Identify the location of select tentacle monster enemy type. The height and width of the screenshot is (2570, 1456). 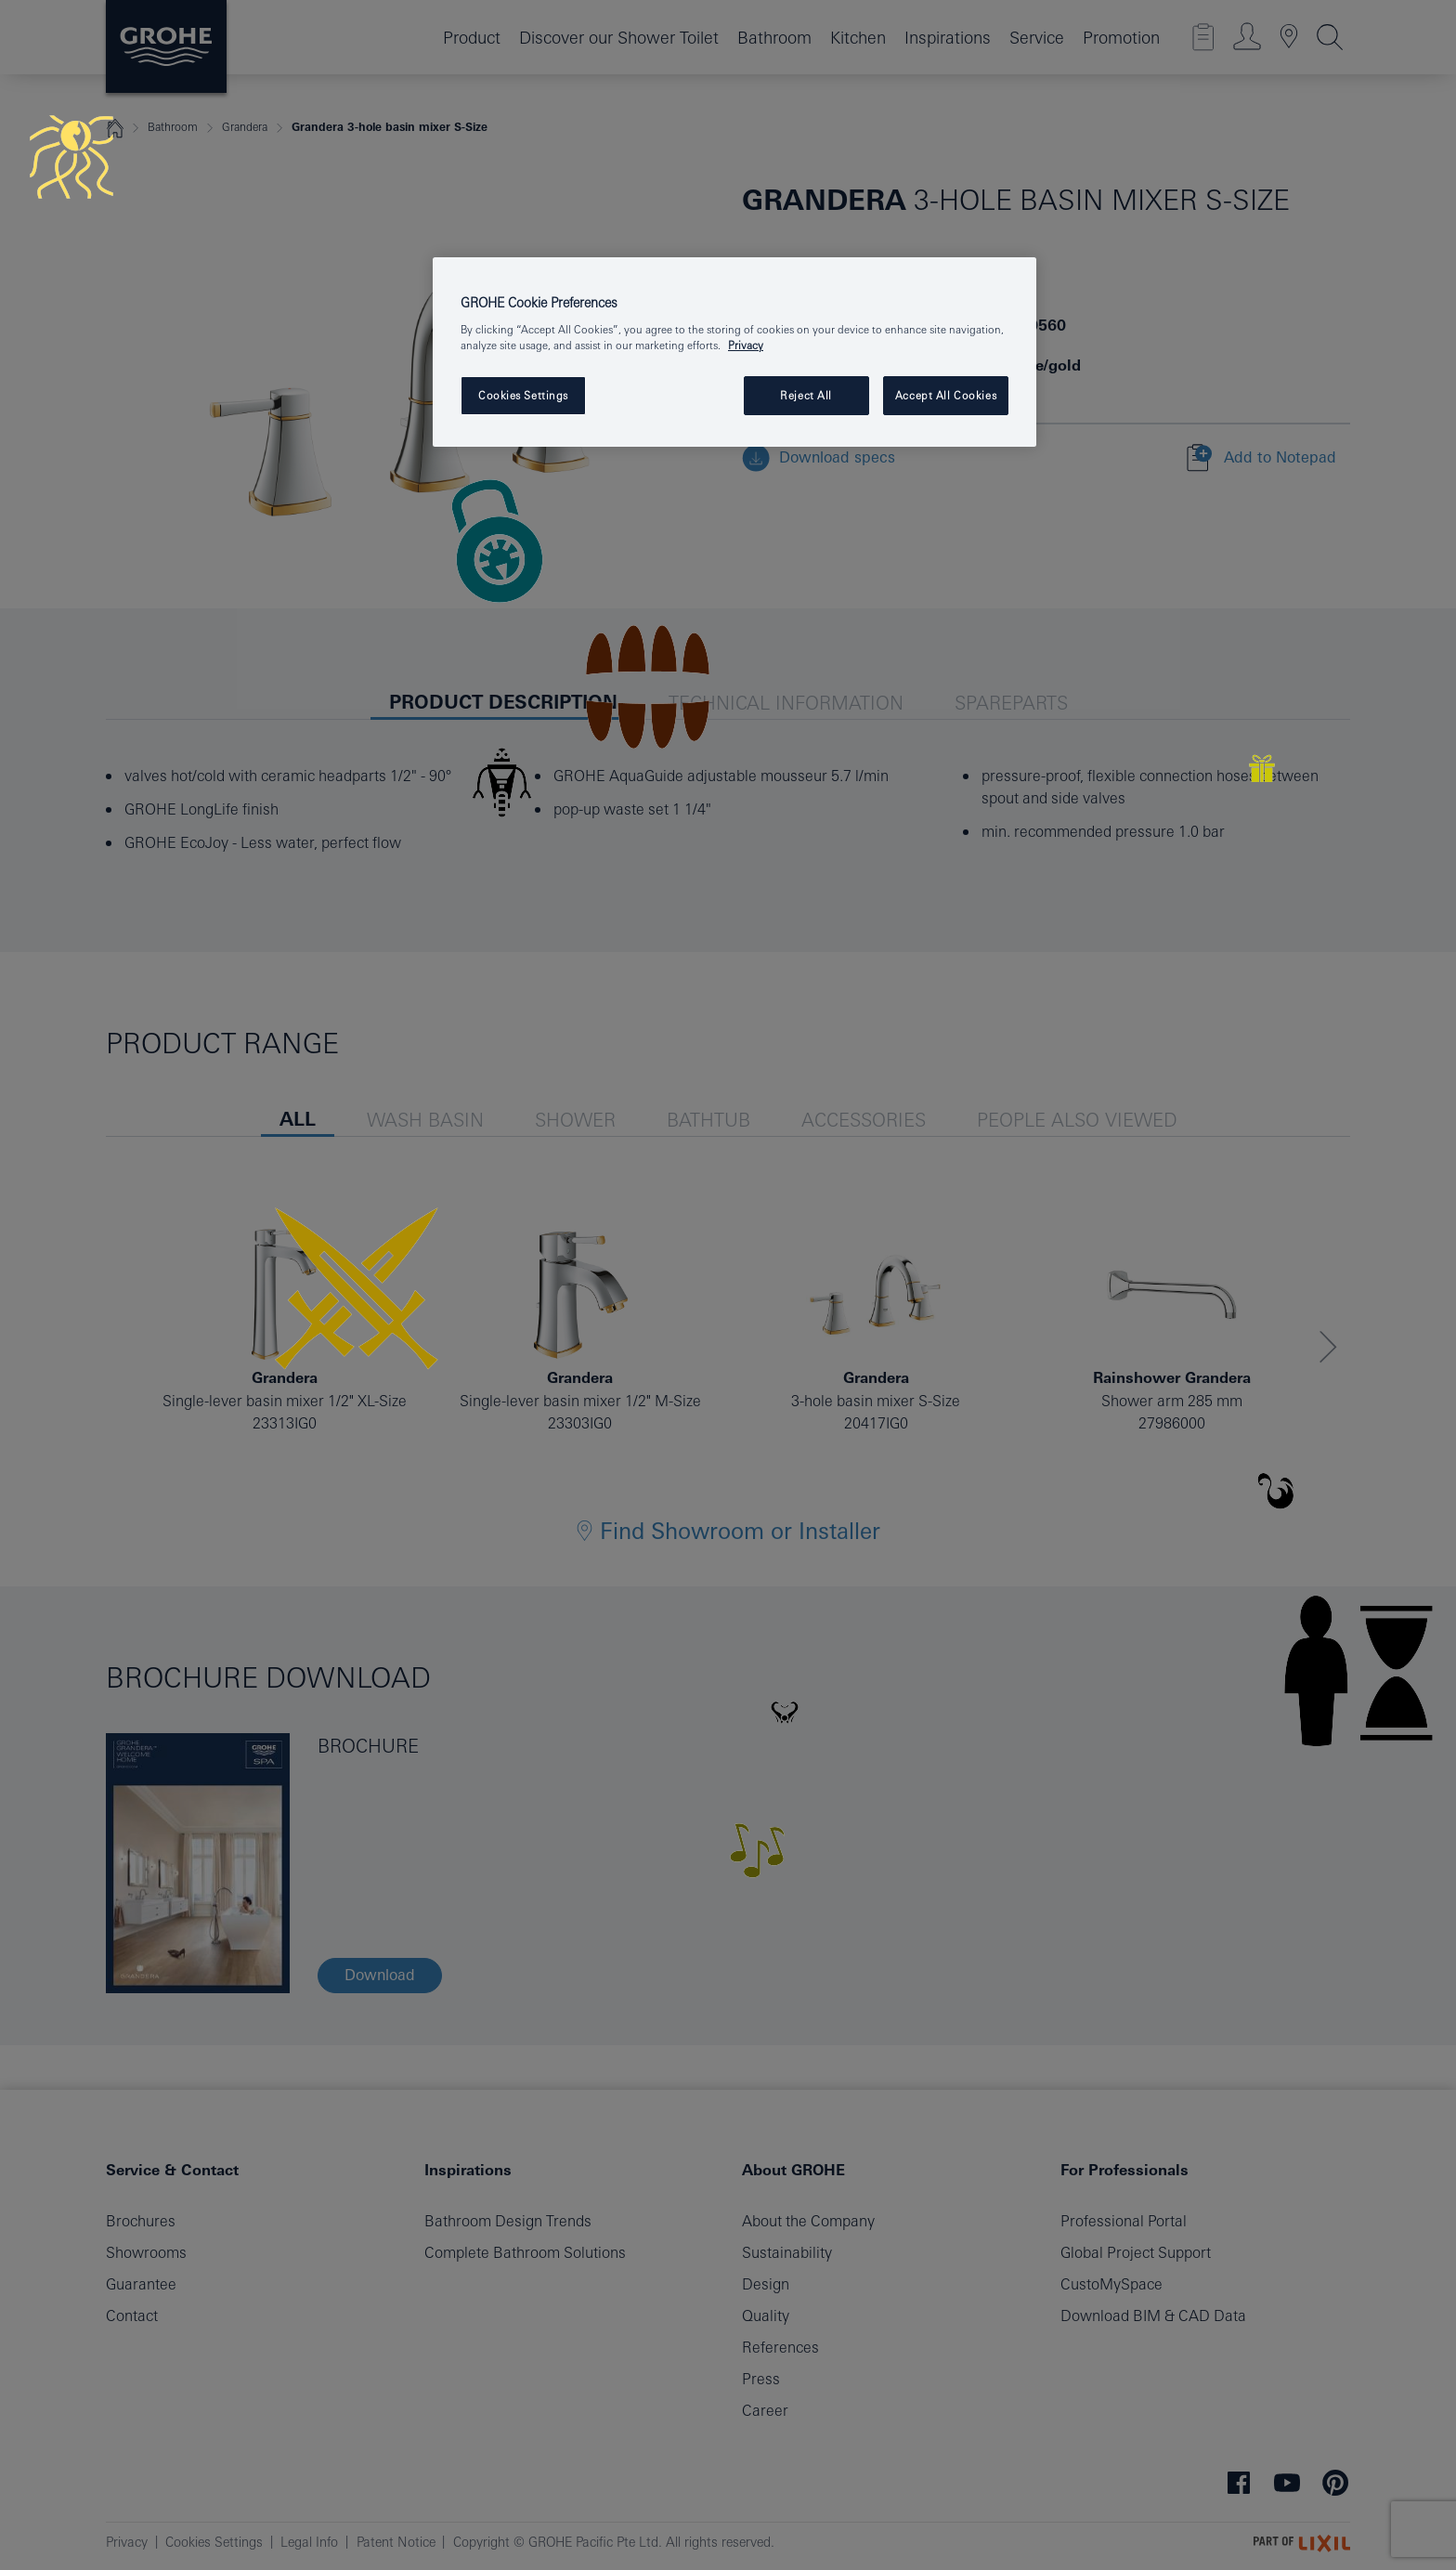
(72, 157).